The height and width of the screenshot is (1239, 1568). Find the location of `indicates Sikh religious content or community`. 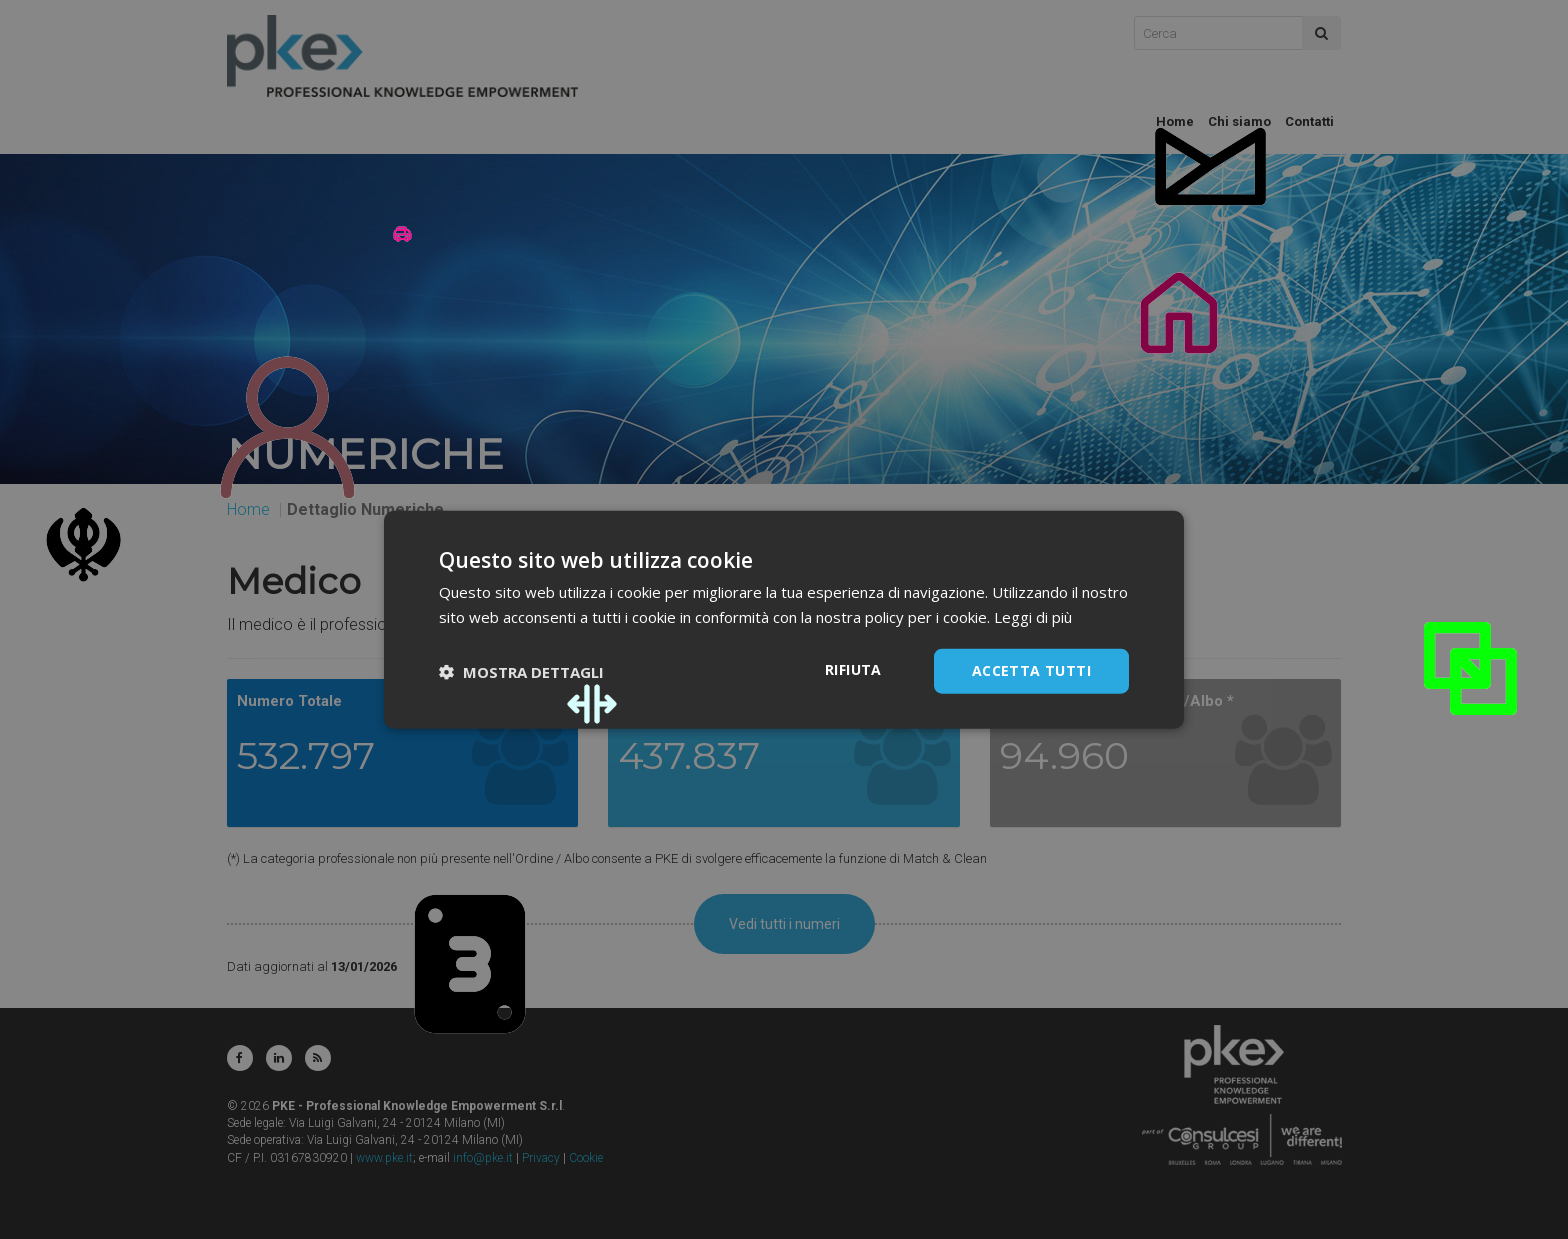

indicates Sikh religious content or community is located at coordinates (83, 544).